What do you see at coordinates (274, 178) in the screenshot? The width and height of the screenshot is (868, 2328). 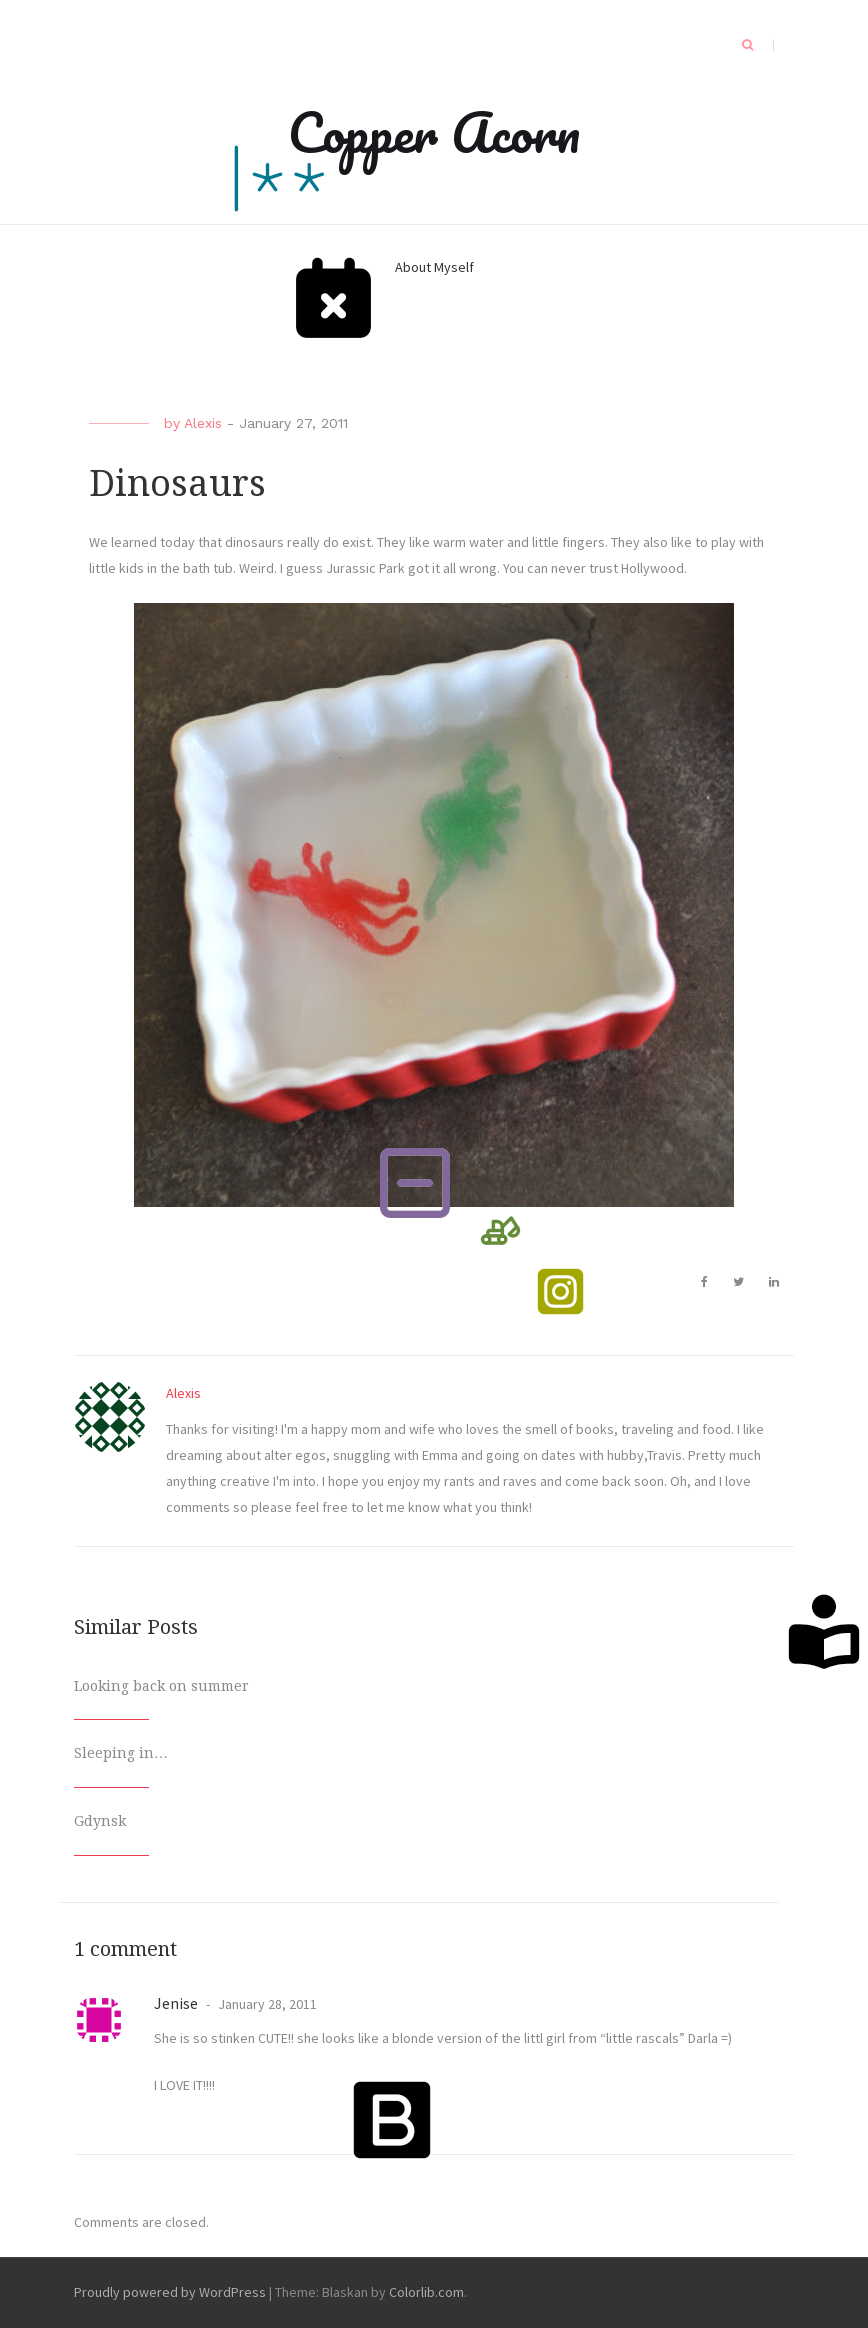 I see `enter or view password field` at bounding box center [274, 178].